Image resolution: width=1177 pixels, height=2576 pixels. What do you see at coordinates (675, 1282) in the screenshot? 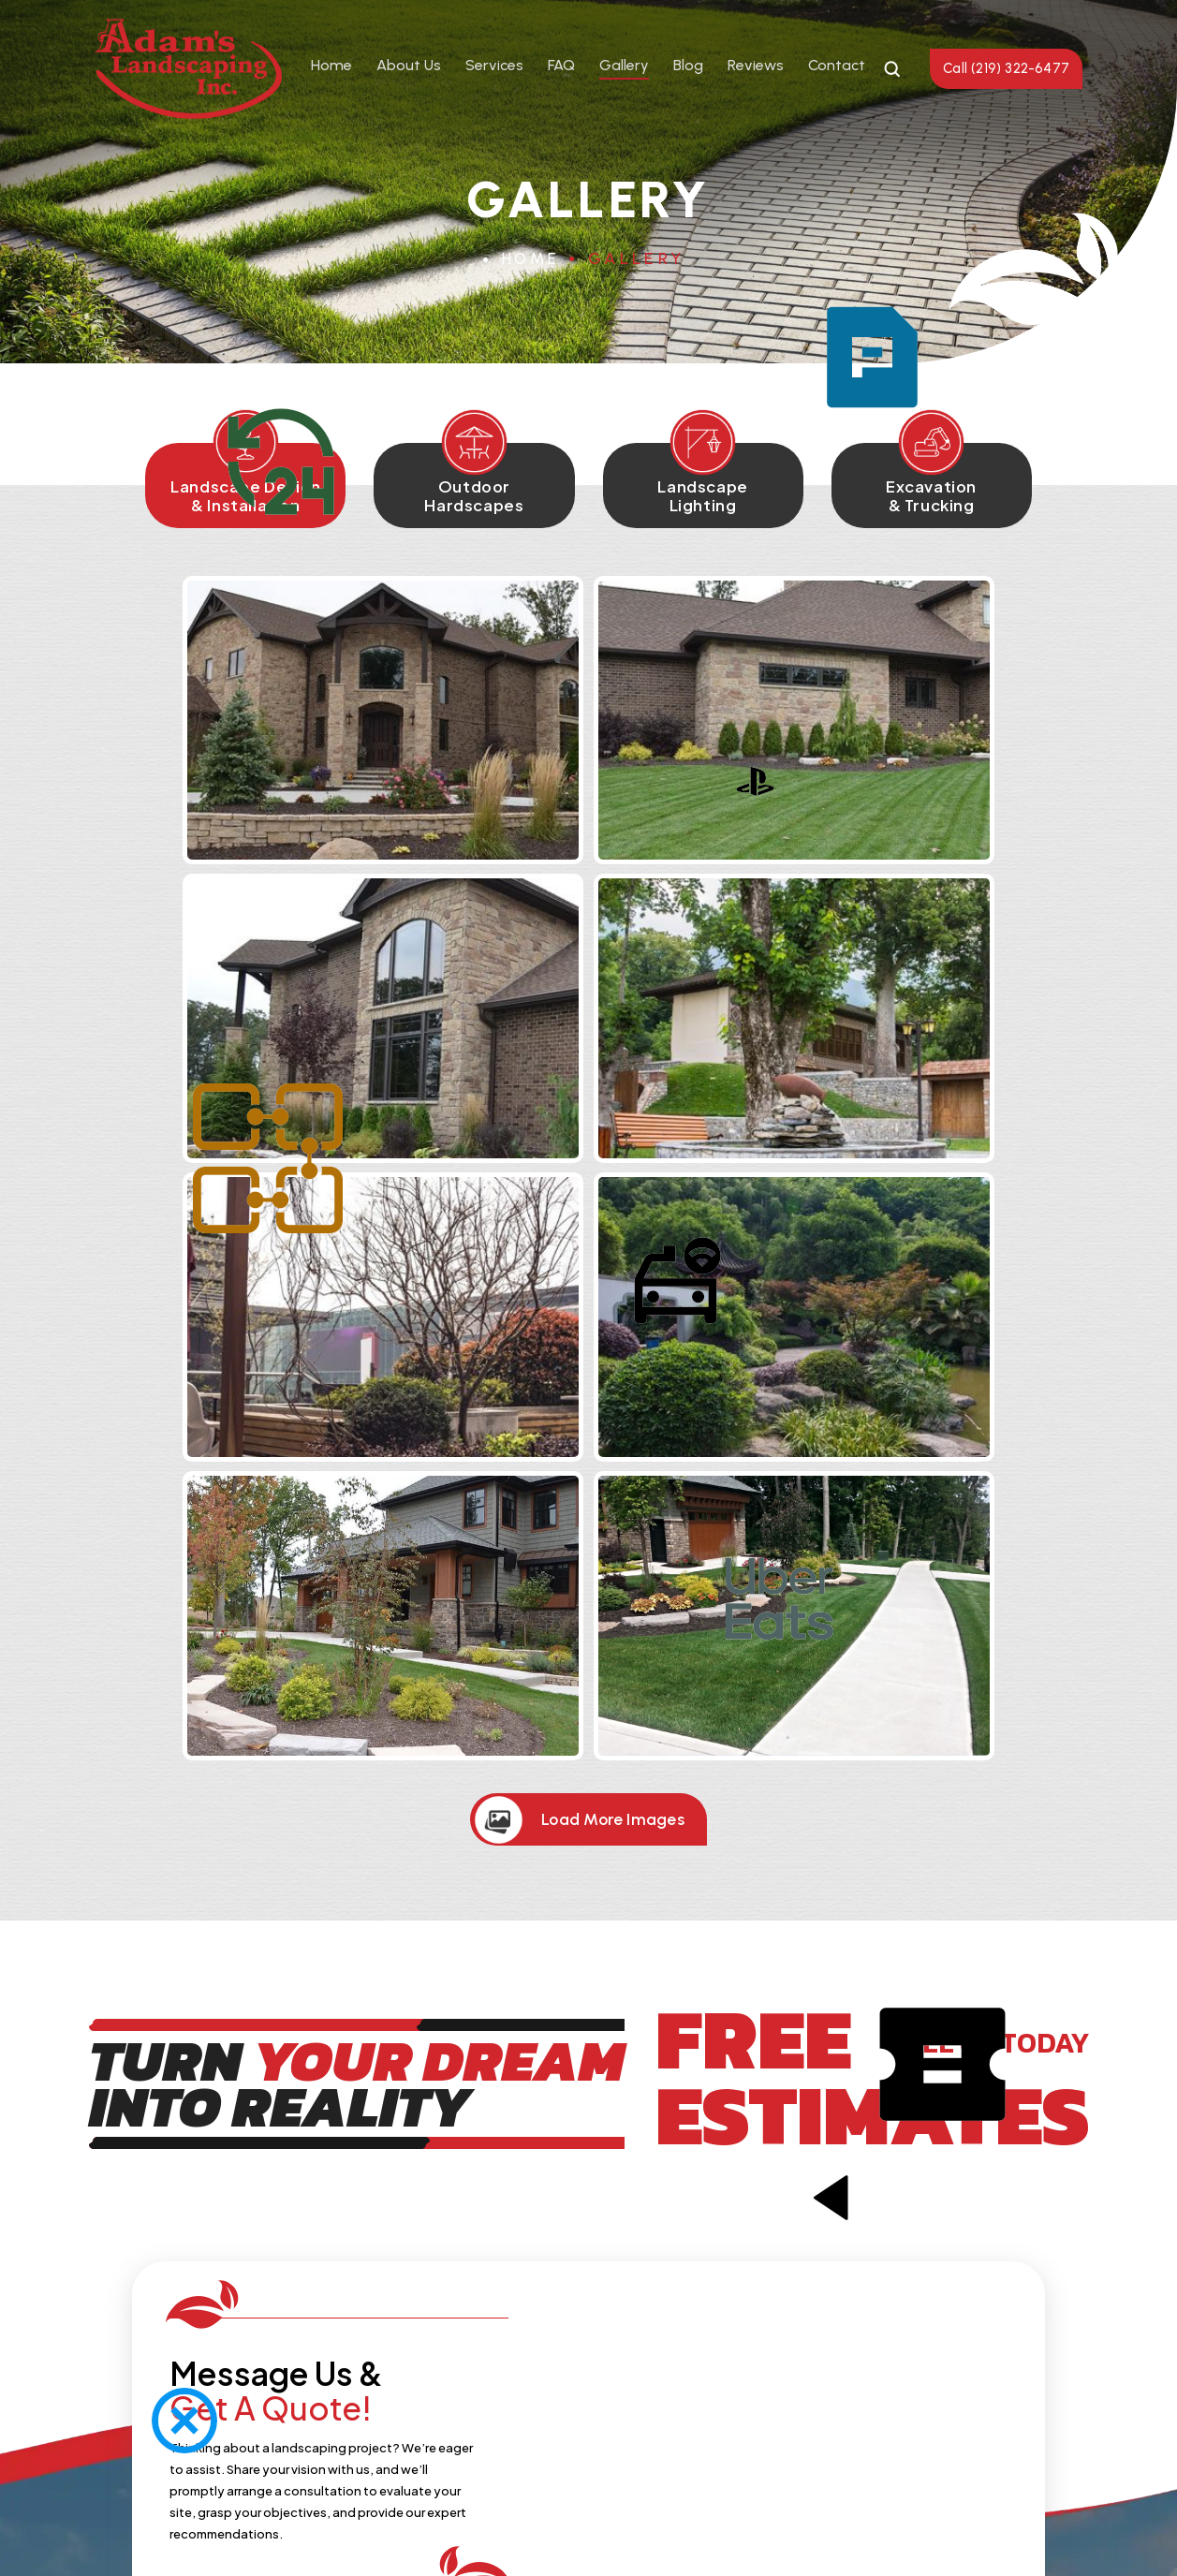
I see `taxi or rideshare with wifi available` at bounding box center [675, 1282].